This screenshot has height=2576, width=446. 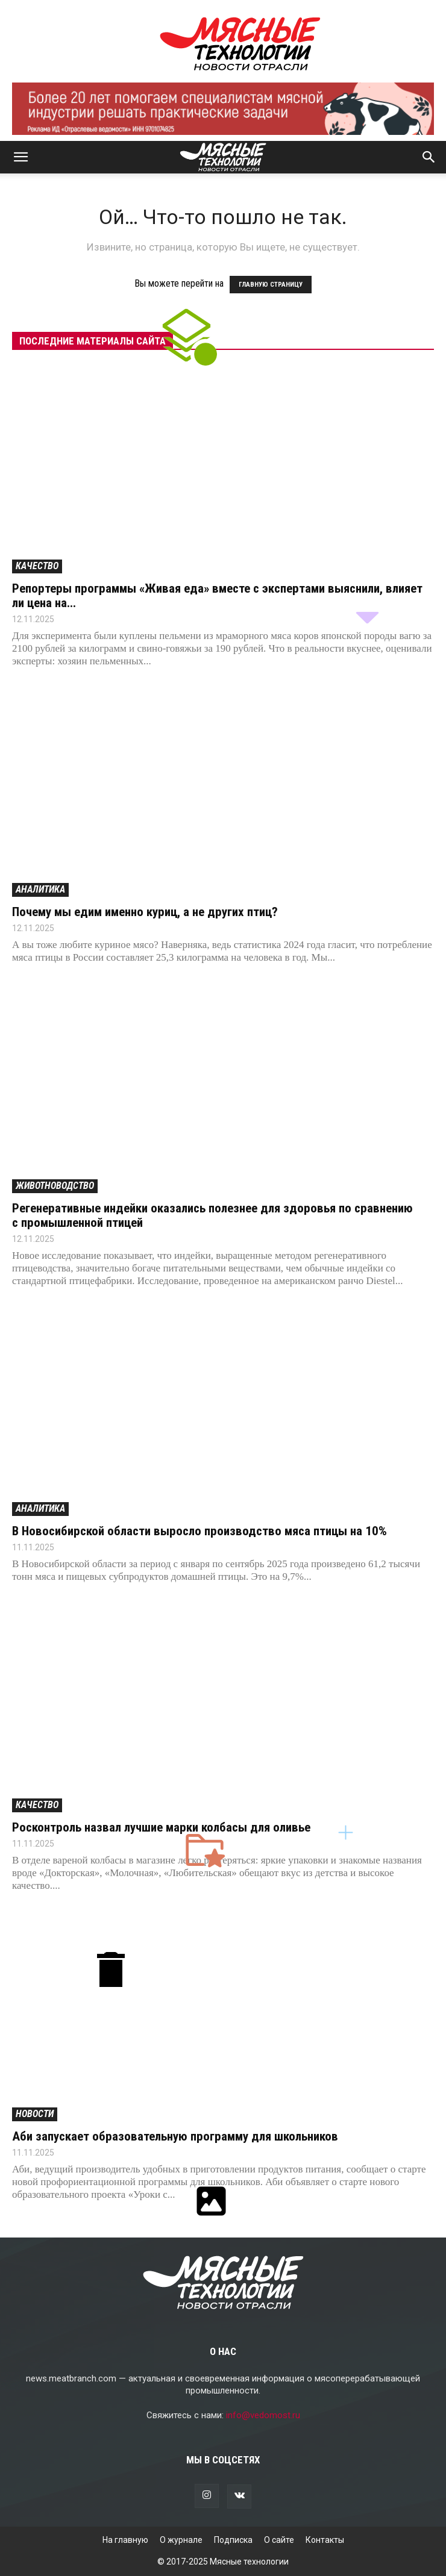 I want to click on delete selected item, so click(x=111, y=1969).